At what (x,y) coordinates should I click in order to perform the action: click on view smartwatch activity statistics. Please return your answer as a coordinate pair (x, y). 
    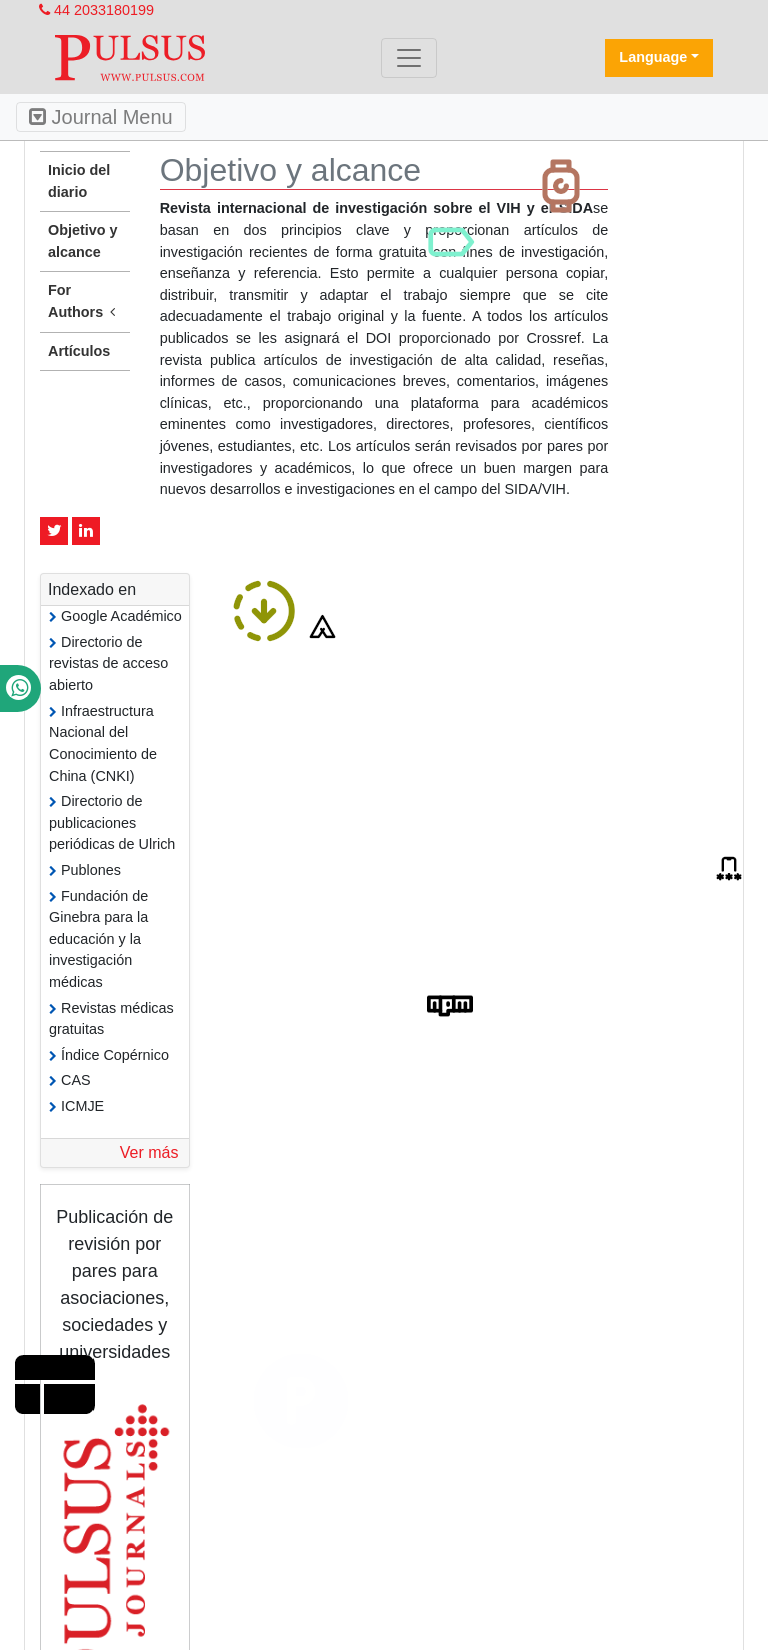
    Looking at the image, I should click on (561, 186).